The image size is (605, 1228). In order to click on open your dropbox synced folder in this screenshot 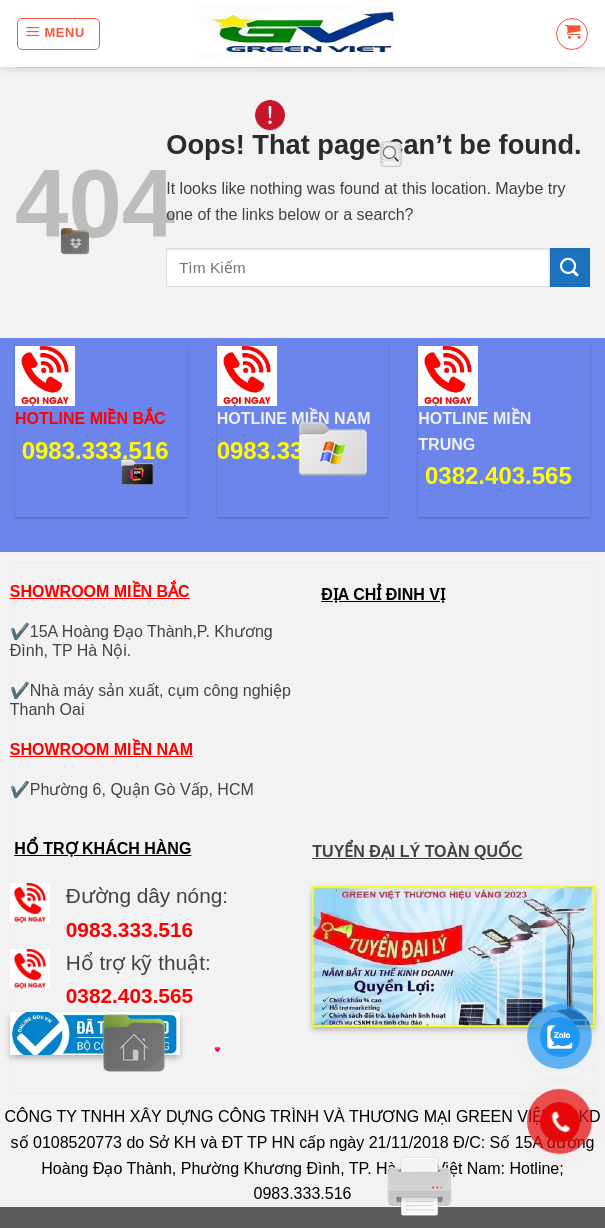, I will do `click(75, 241)`.